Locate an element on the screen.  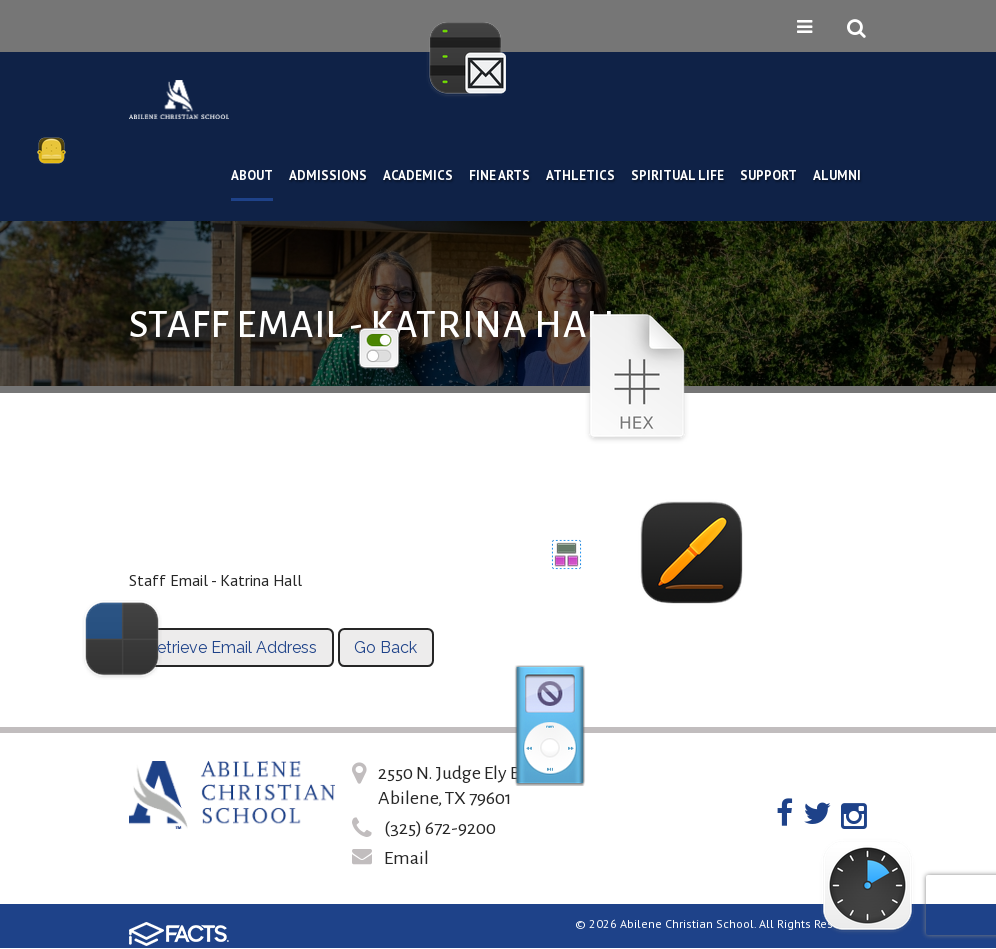
configure desktop workspace settings is located at coordinates (122, 640).